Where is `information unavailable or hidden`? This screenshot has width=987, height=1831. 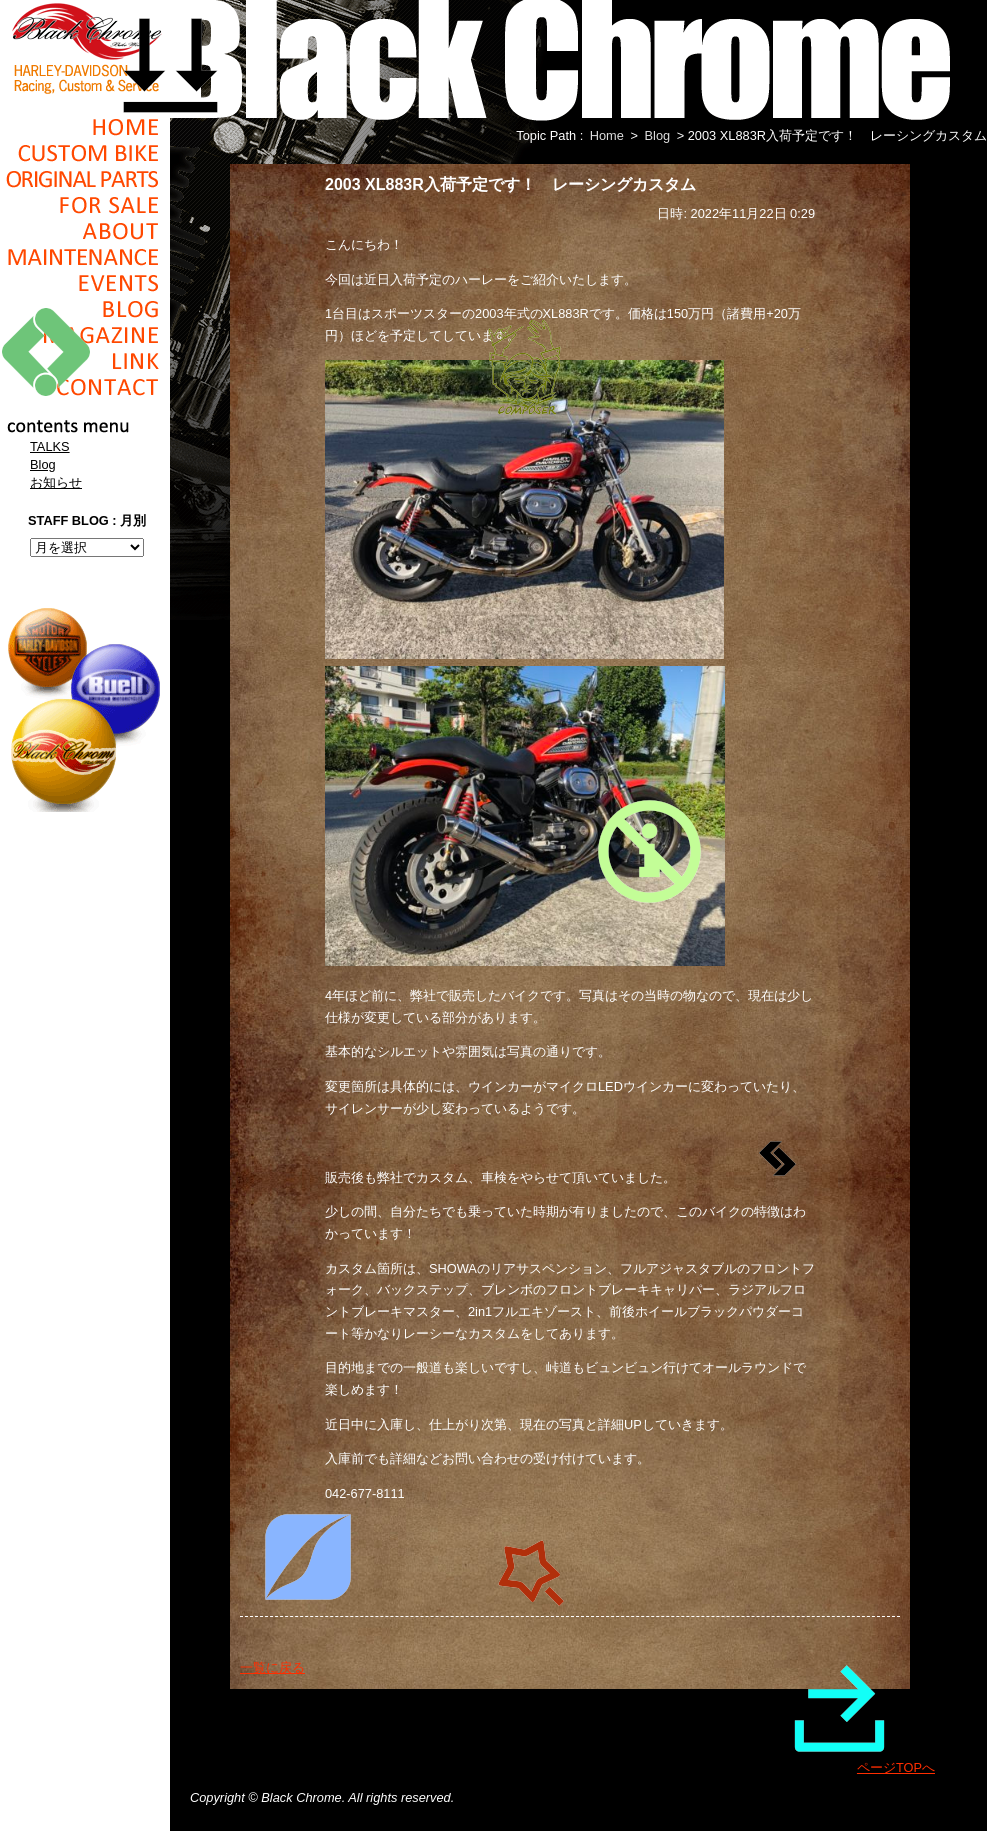 information unavailable or hidden is located at coordinates (649, 851).